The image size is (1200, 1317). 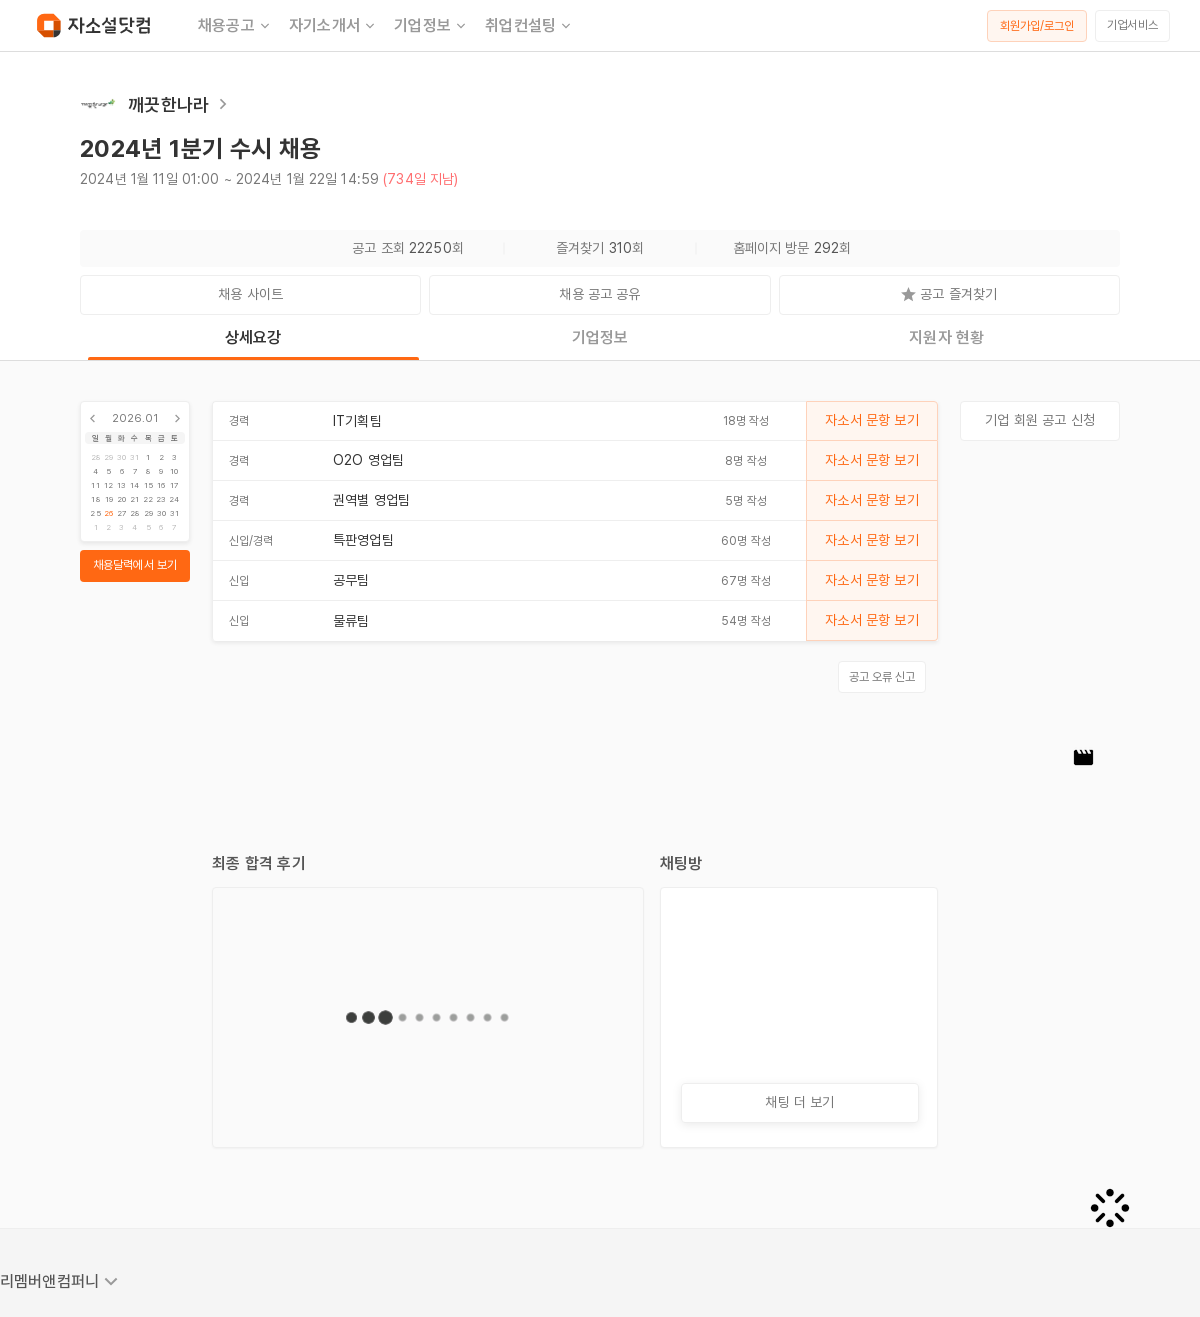 I want to click on access video or movie content, so click(x=1083, y=757).